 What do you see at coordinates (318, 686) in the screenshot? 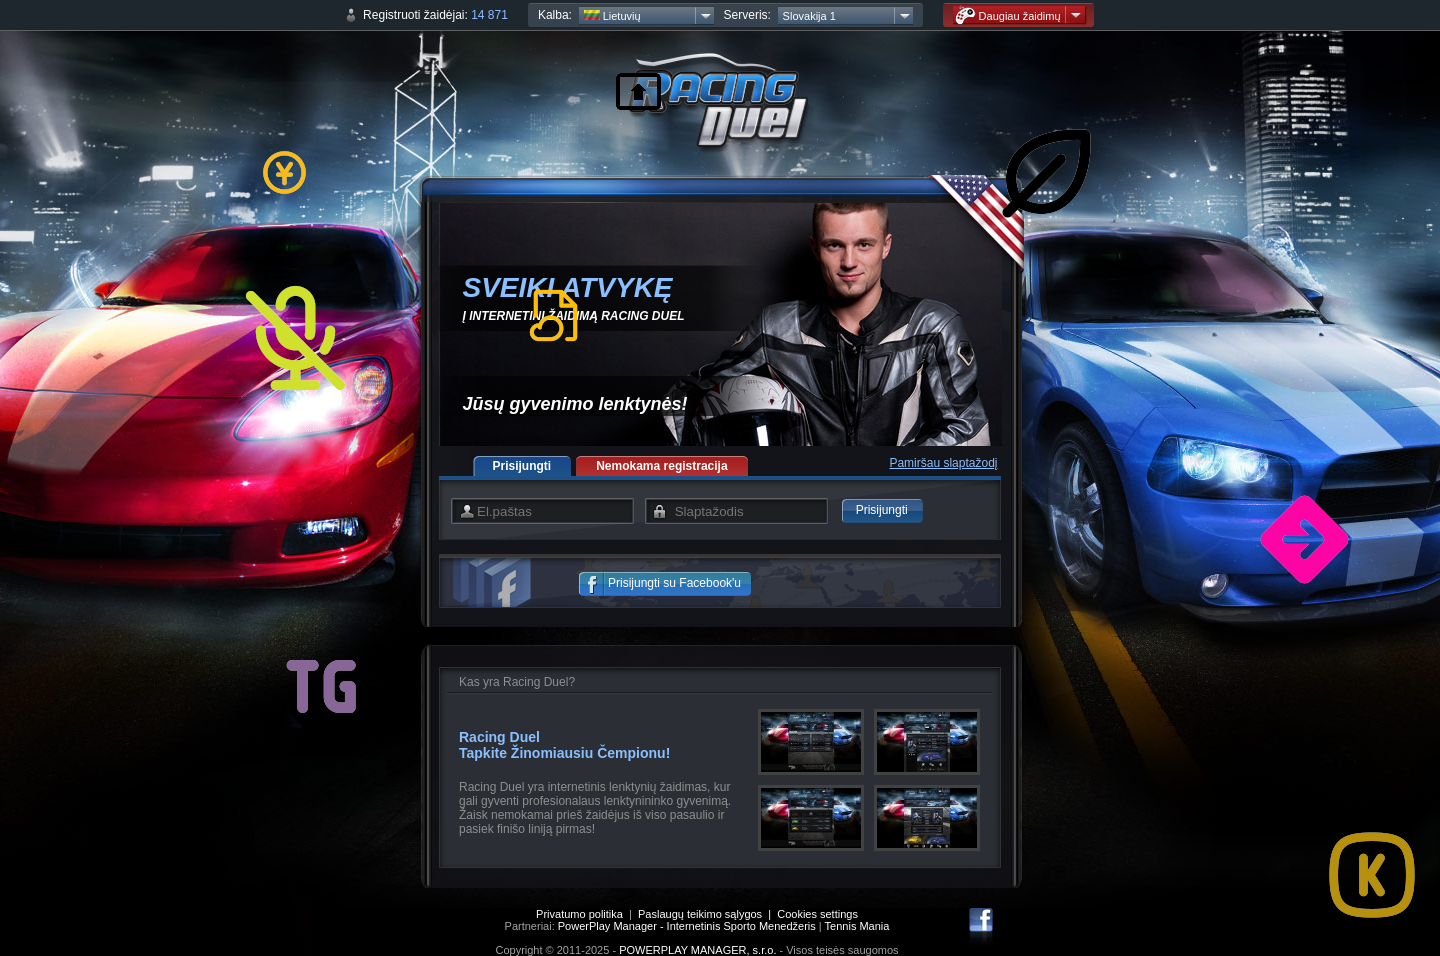
I see `tangent function in a math or calculator app` at bounding box center [318, 686].